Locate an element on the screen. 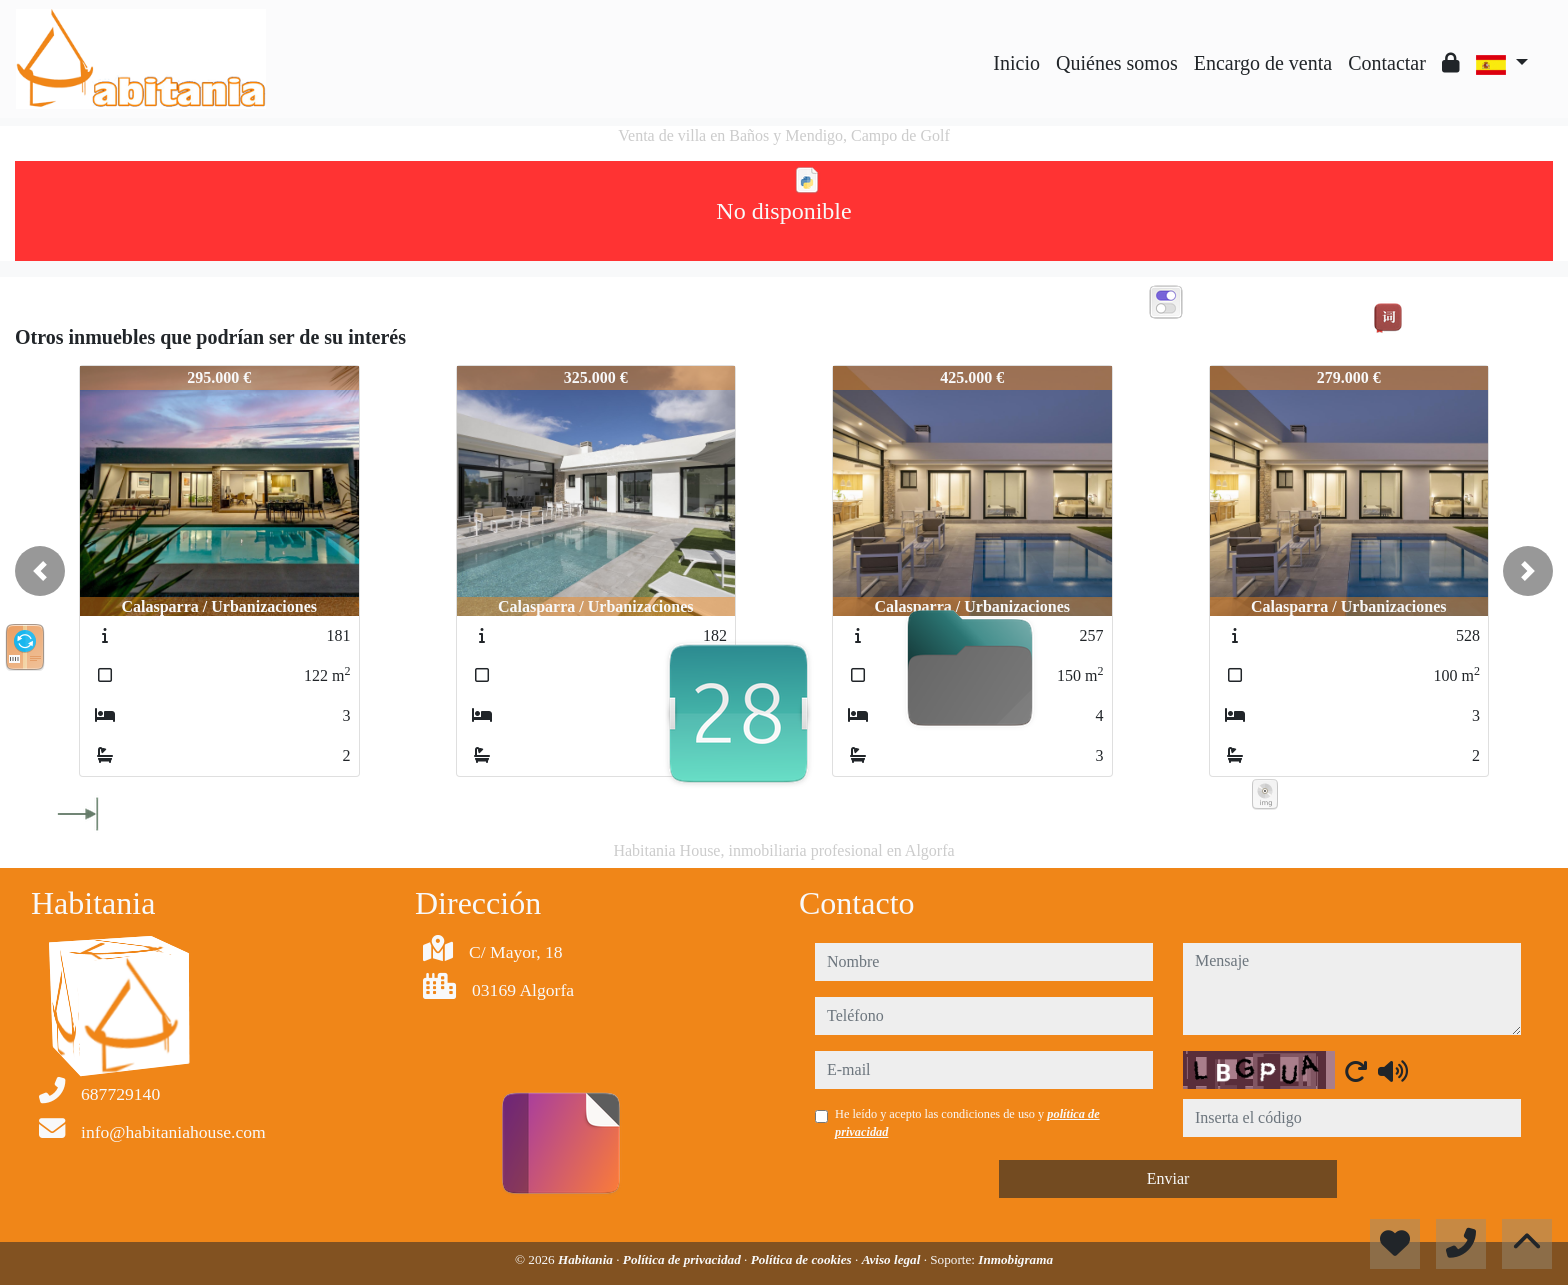  change desktop wallpaper settings is located at coordinates (561, 1139).